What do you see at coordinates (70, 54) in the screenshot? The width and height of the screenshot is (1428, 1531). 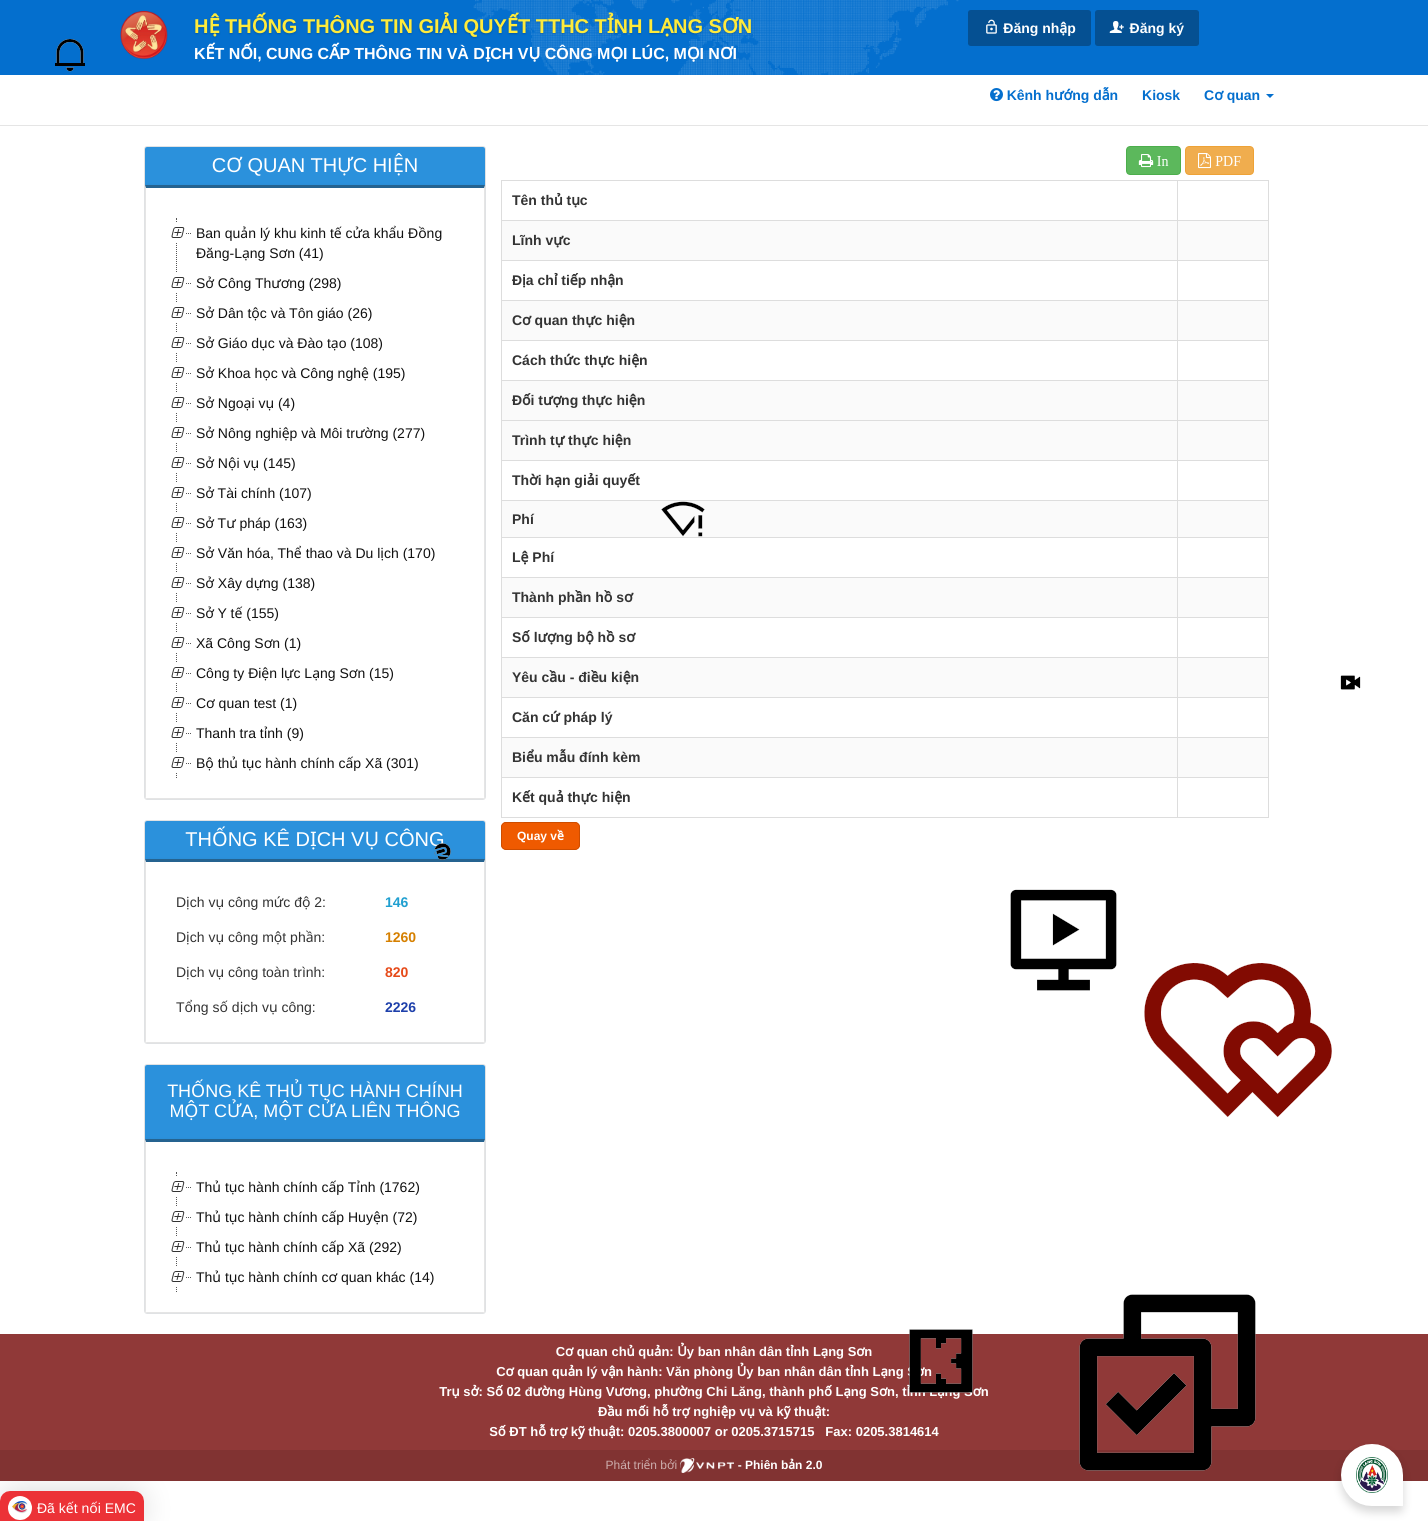 I see `view notifications` at bounding box center [70, 54].